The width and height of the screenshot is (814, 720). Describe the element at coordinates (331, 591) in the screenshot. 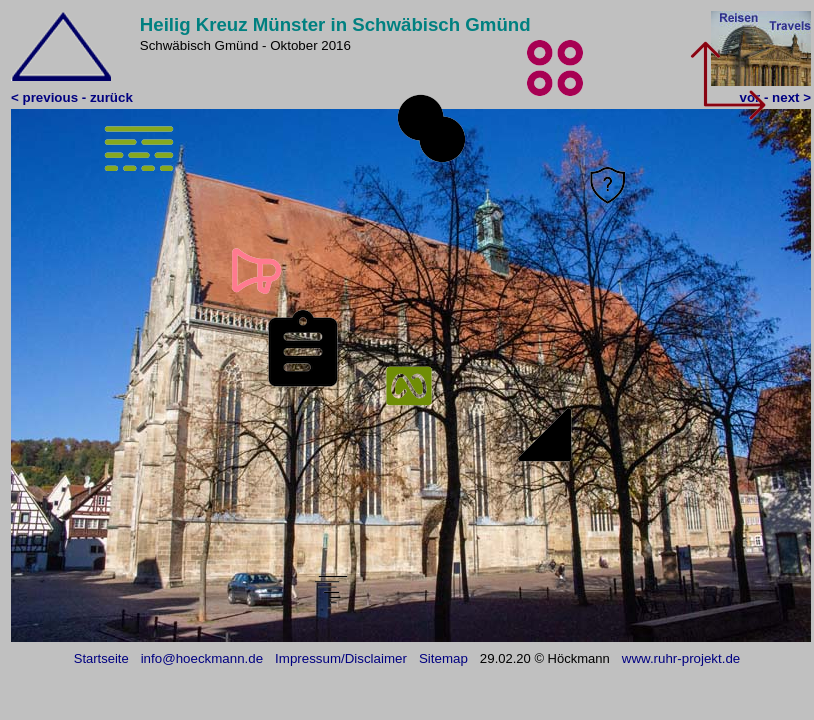

I see `indicates severe weather alert or tornado warning` at that location.